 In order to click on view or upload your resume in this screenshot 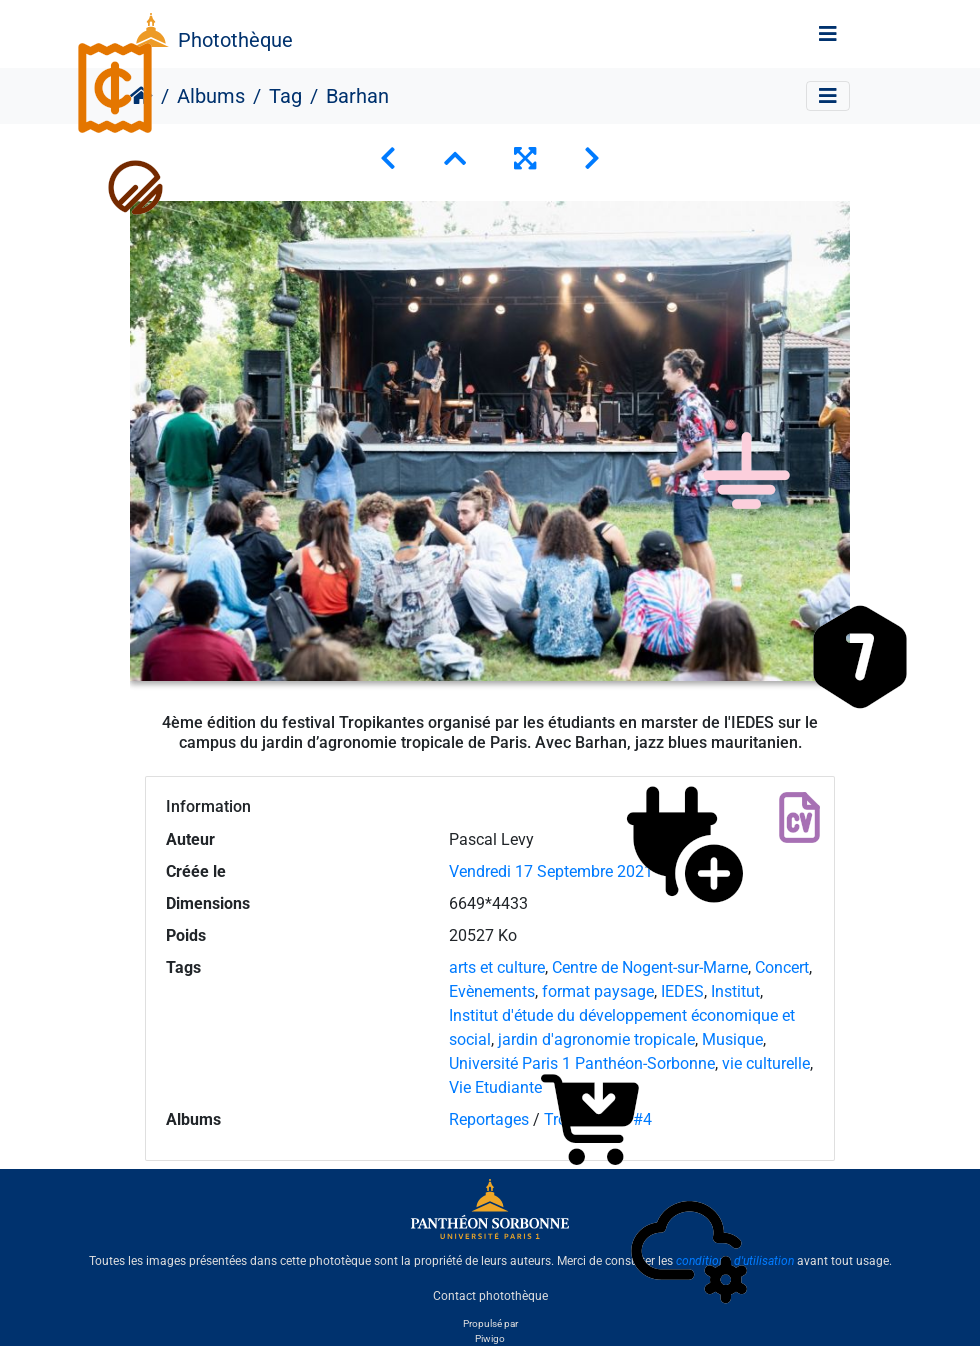, I will do `click(799, 817)`.